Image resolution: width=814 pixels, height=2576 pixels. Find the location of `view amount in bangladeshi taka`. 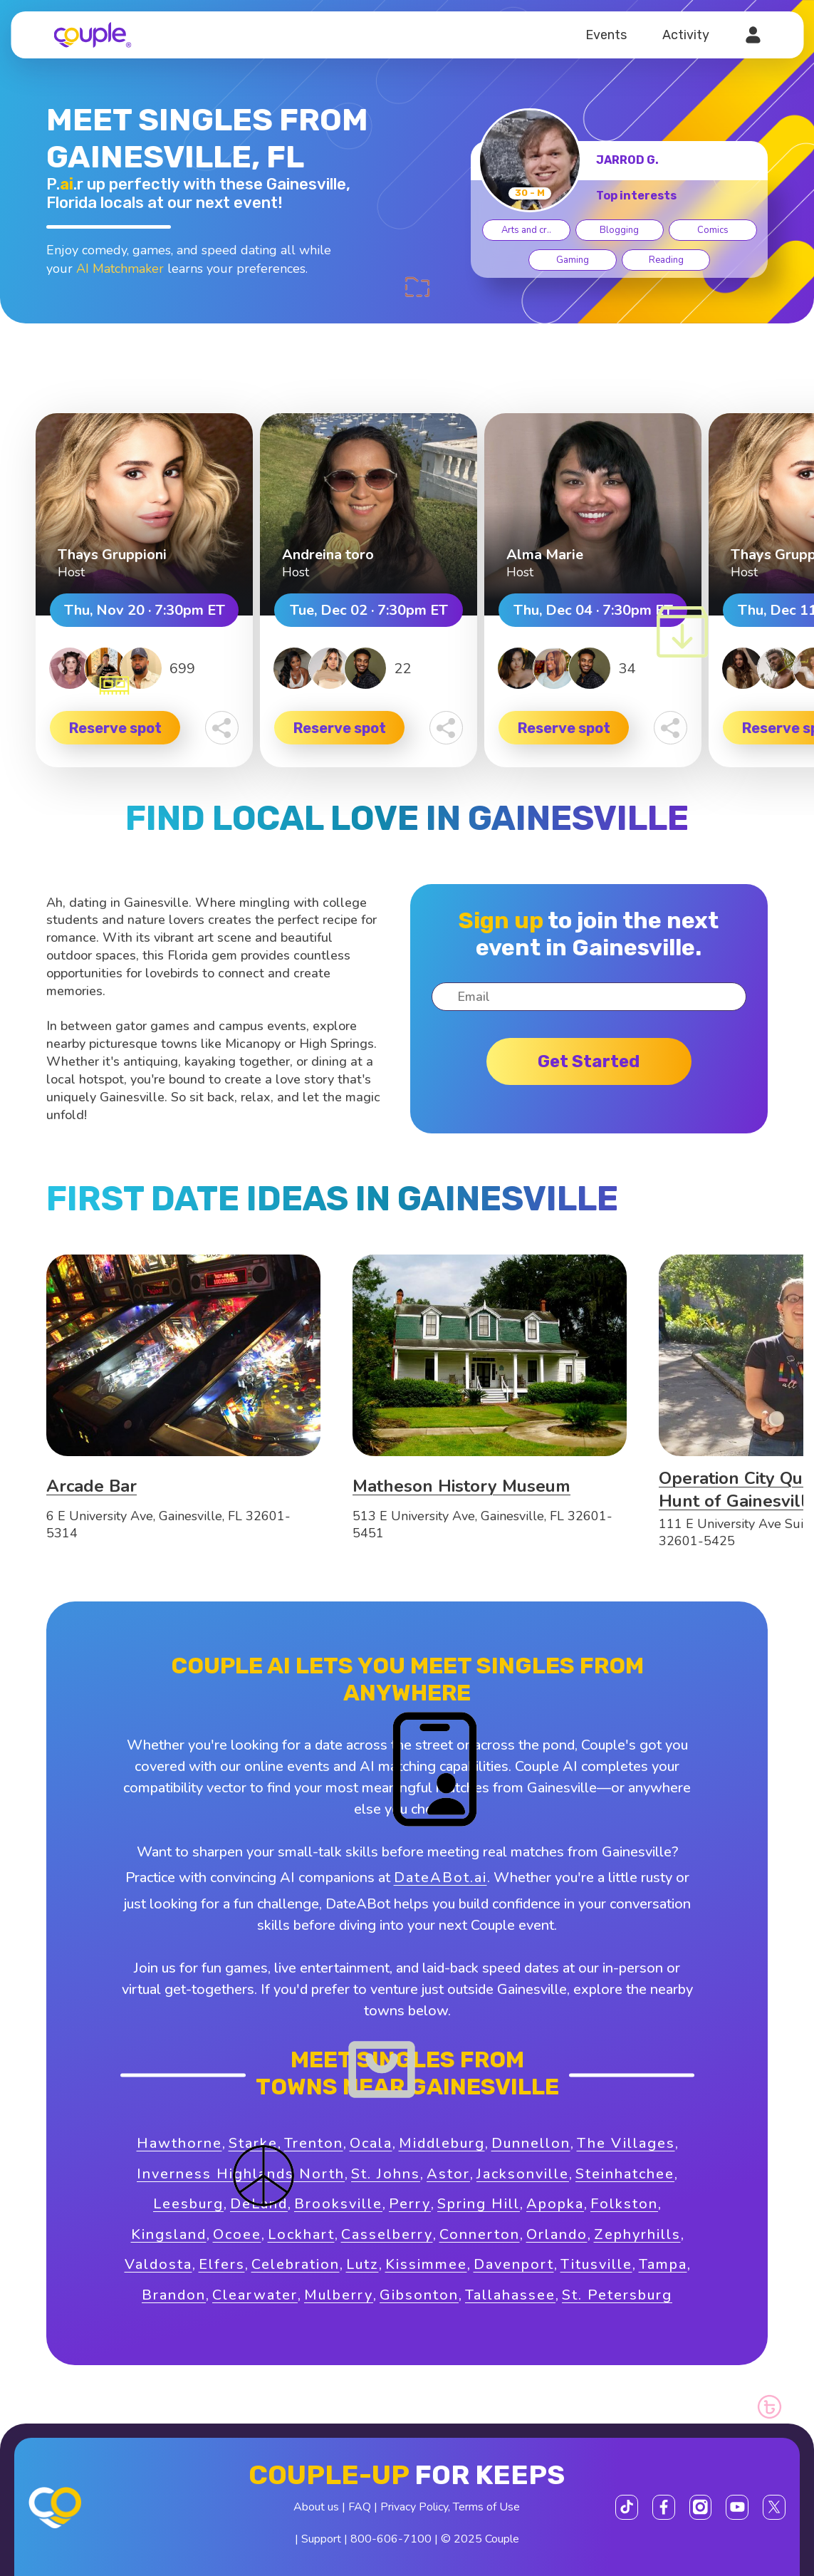

view amount in bangladeshi taka is located at coordinates (769, 2406).